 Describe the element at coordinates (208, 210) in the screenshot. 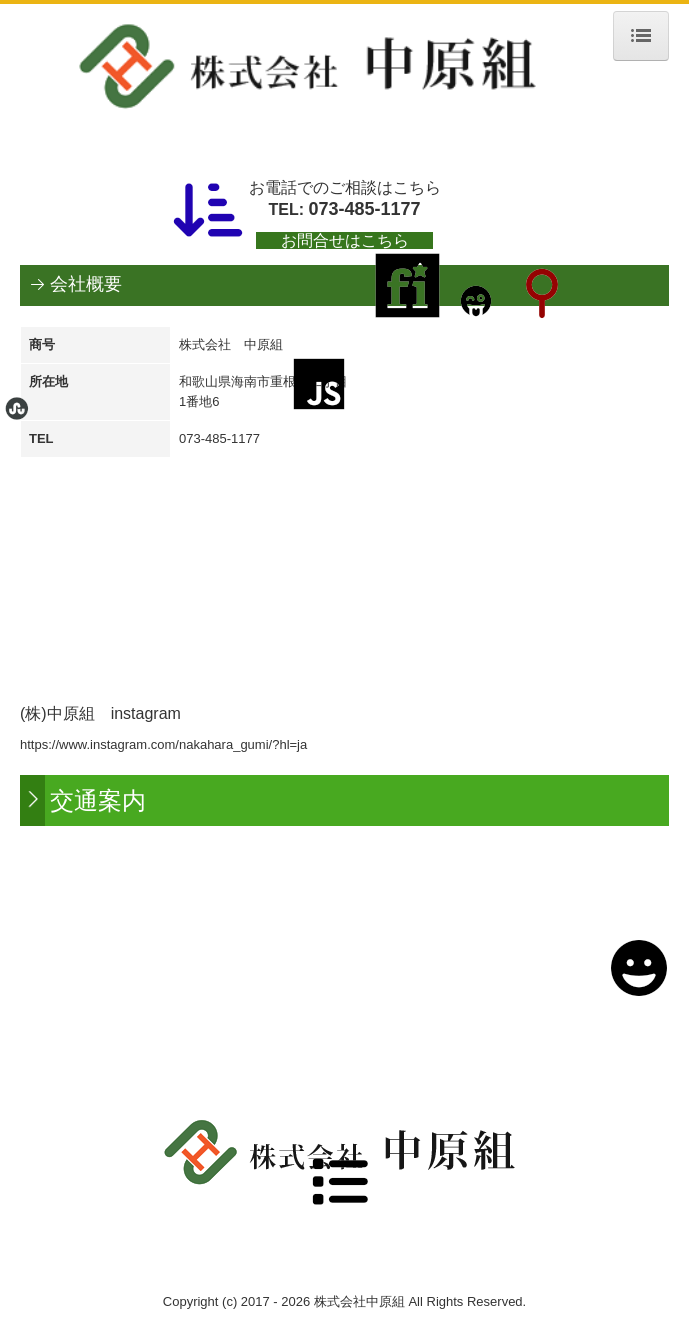

I see `sort items in descending order` at that location.